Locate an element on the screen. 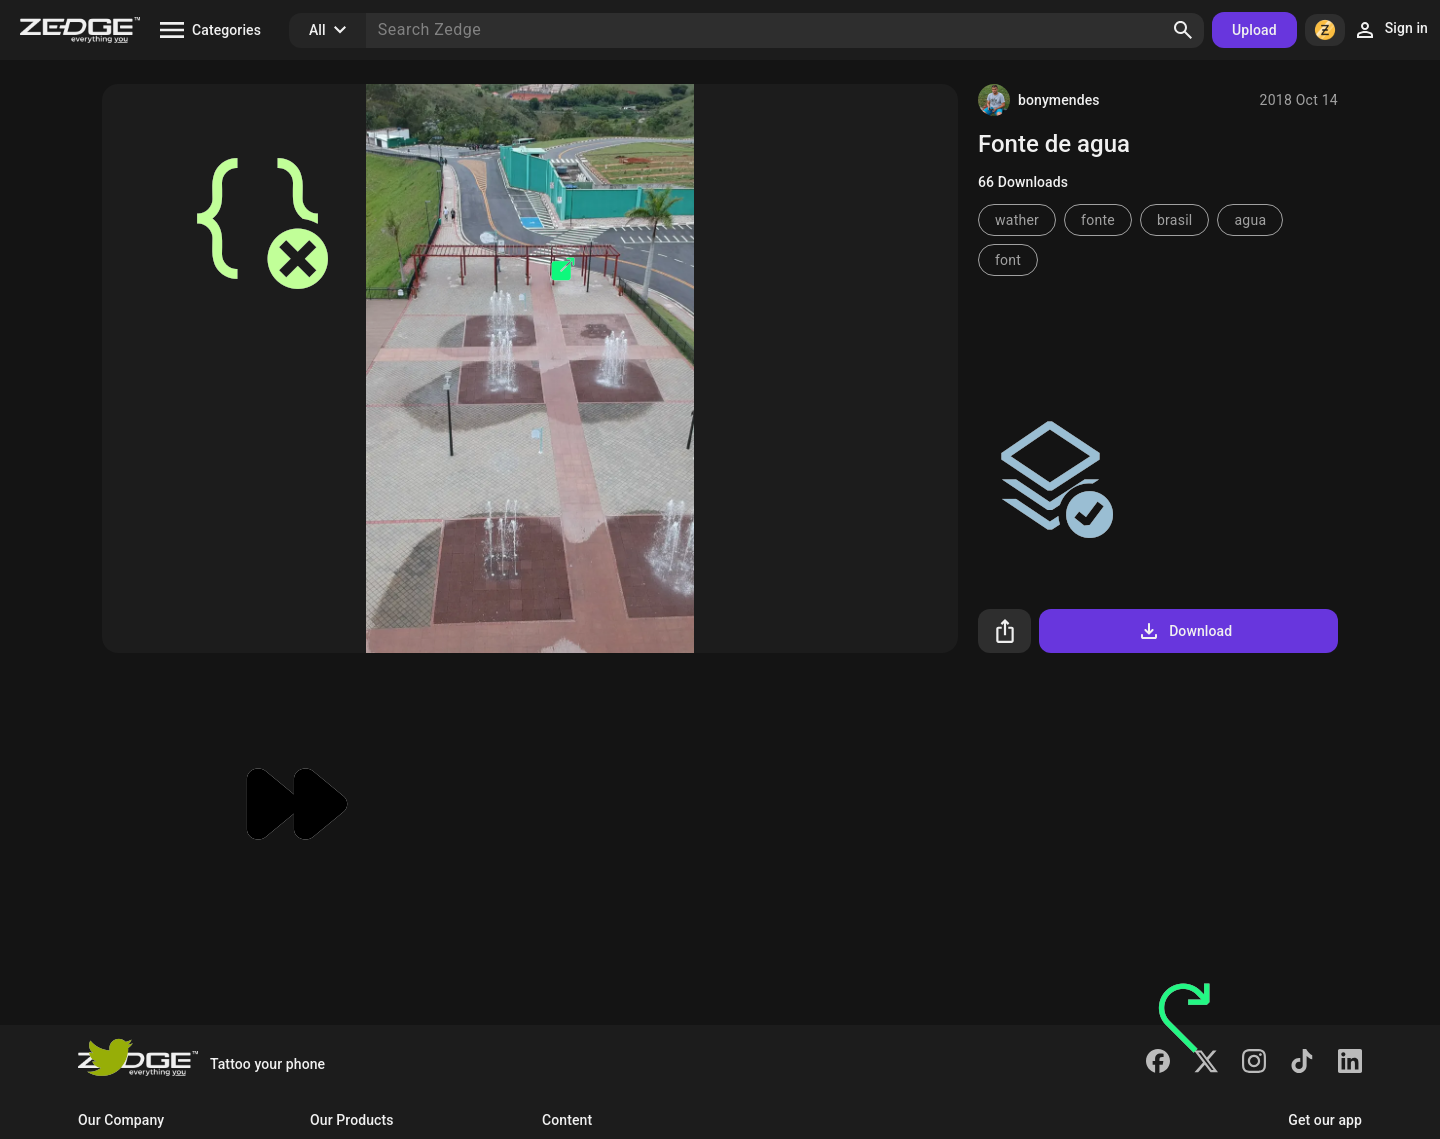  share to Twitter is located at coordinates (110, 1057).